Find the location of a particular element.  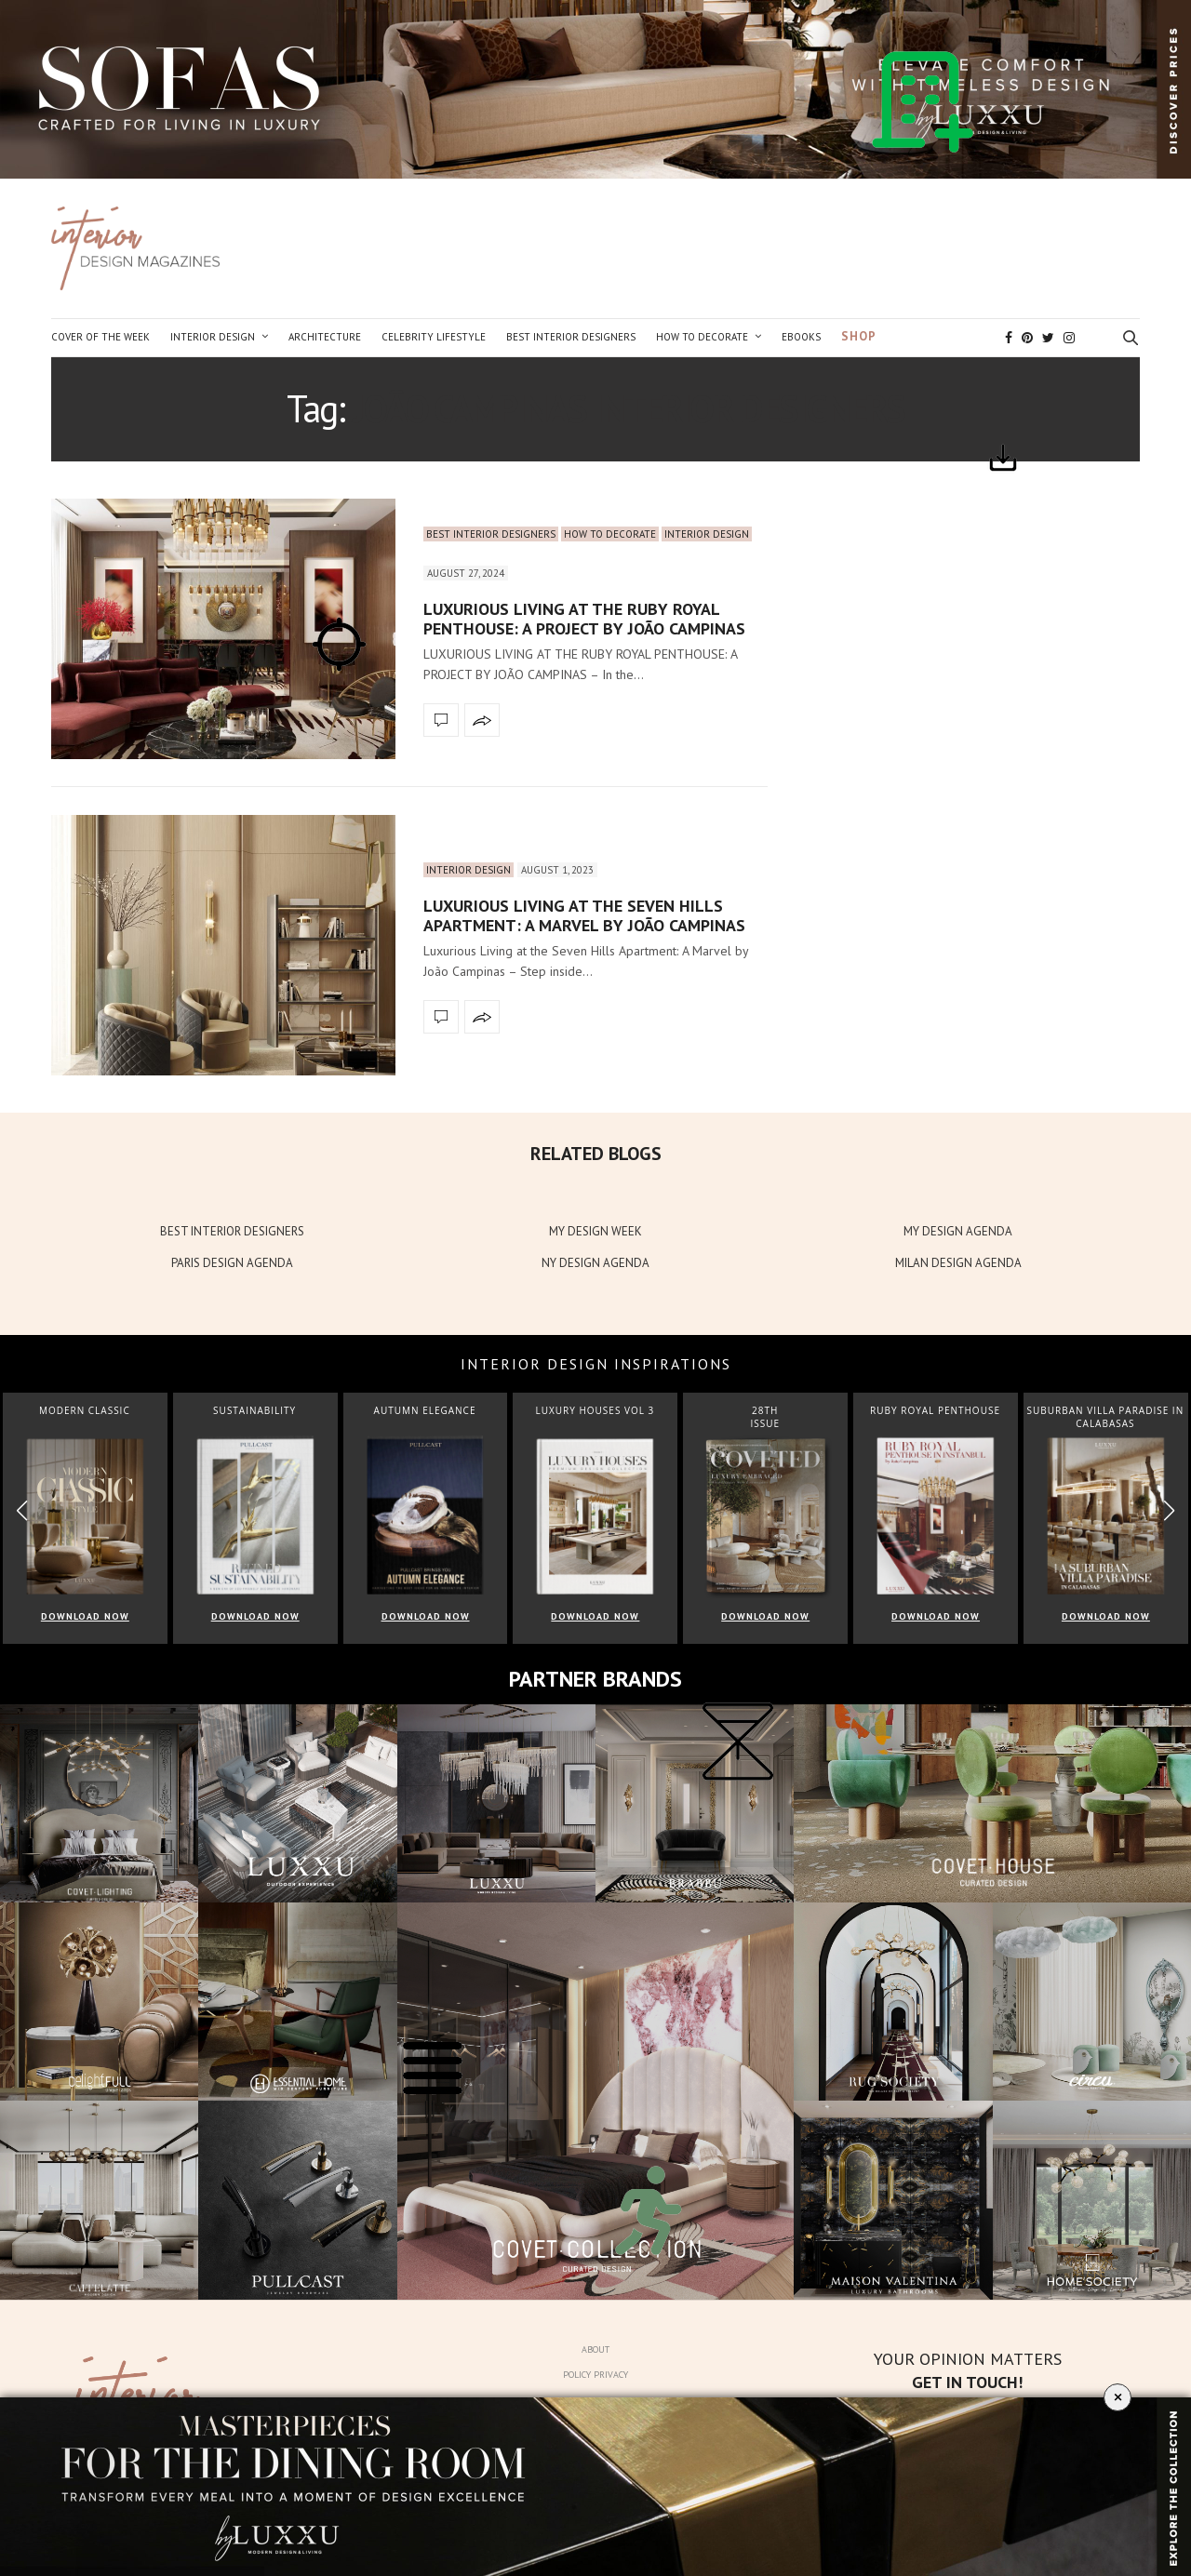

add a new building or property is located at coordinates (920, 100).